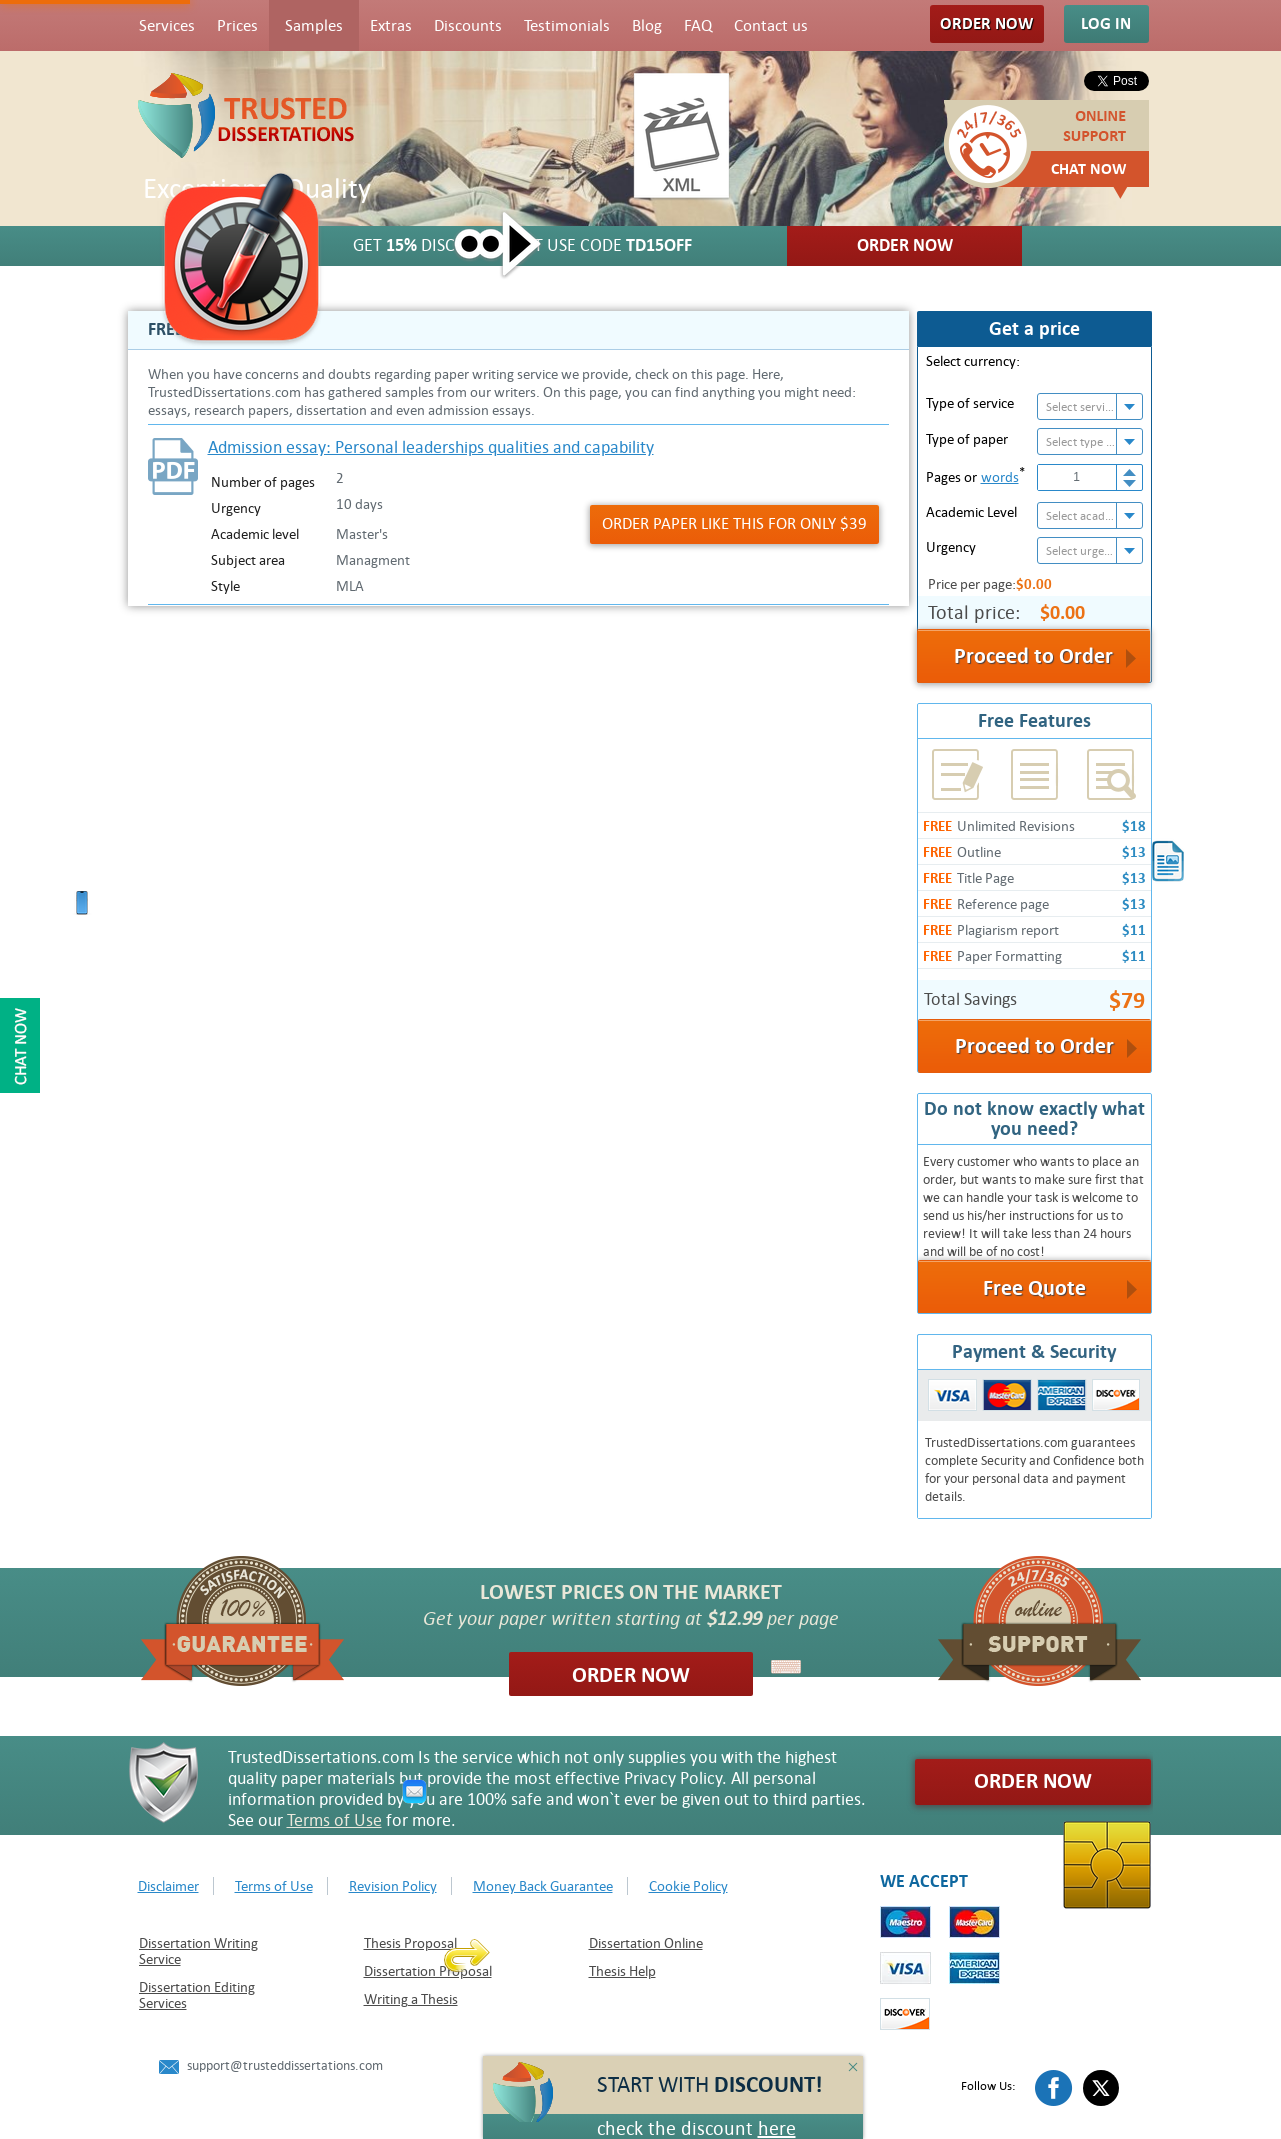 Image resolution: width=1281 pixels, height=2139 pixels. I want to click on iPhone 15 Pro device icon, so click(82, 903).